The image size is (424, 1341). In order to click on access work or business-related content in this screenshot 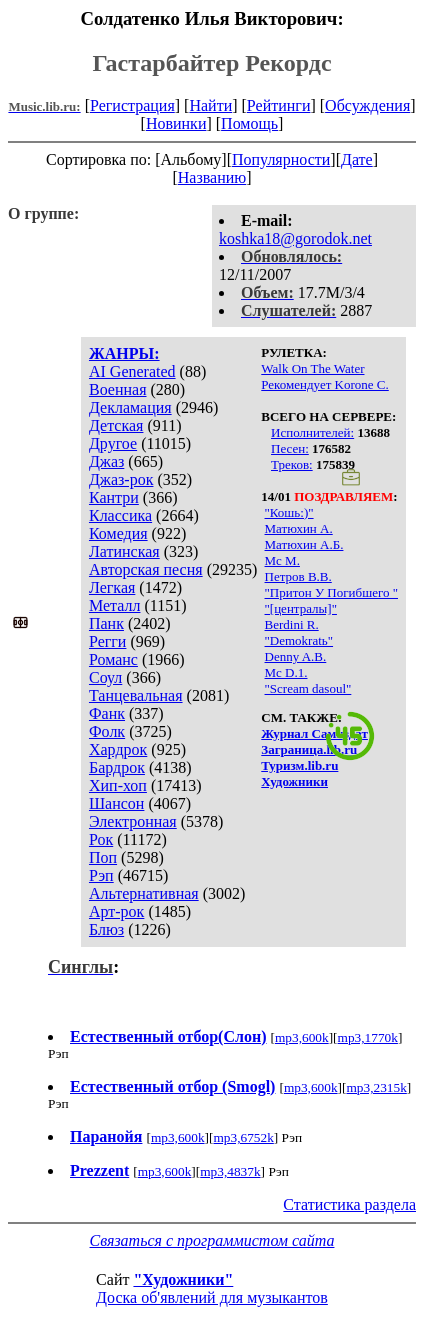, I will do `click(351, 478)`.